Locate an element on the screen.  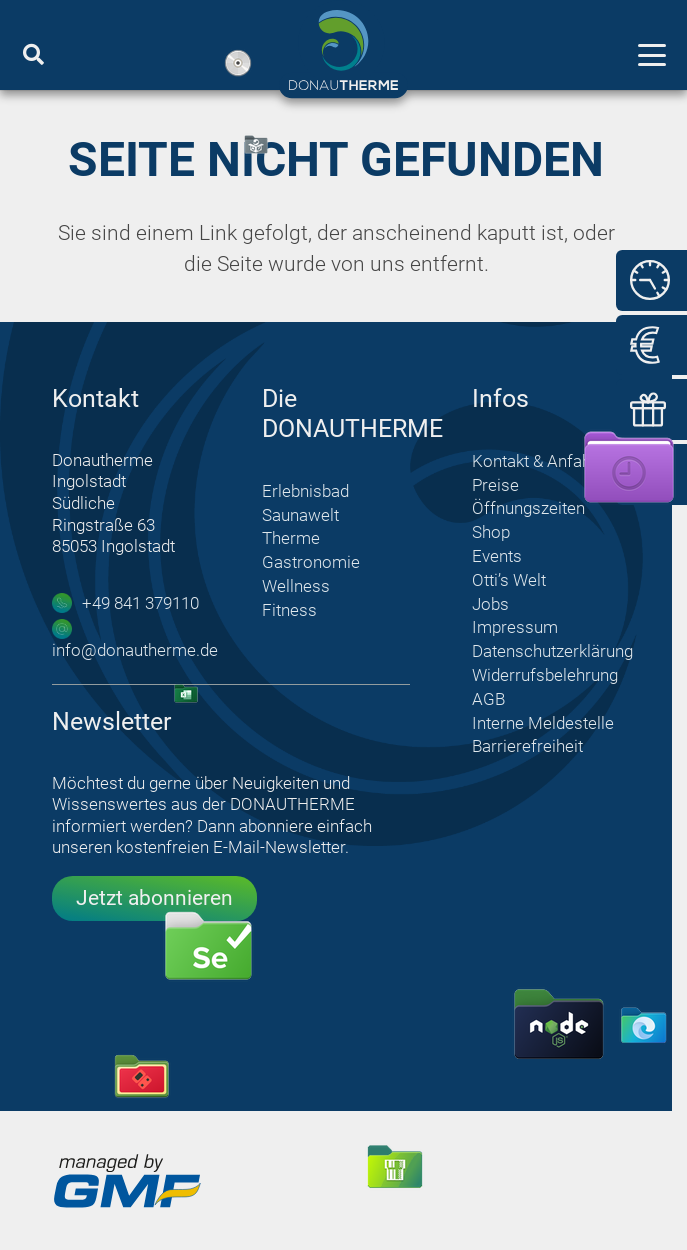
open your GameJolt games folder is located at coordinates (395, 1168).